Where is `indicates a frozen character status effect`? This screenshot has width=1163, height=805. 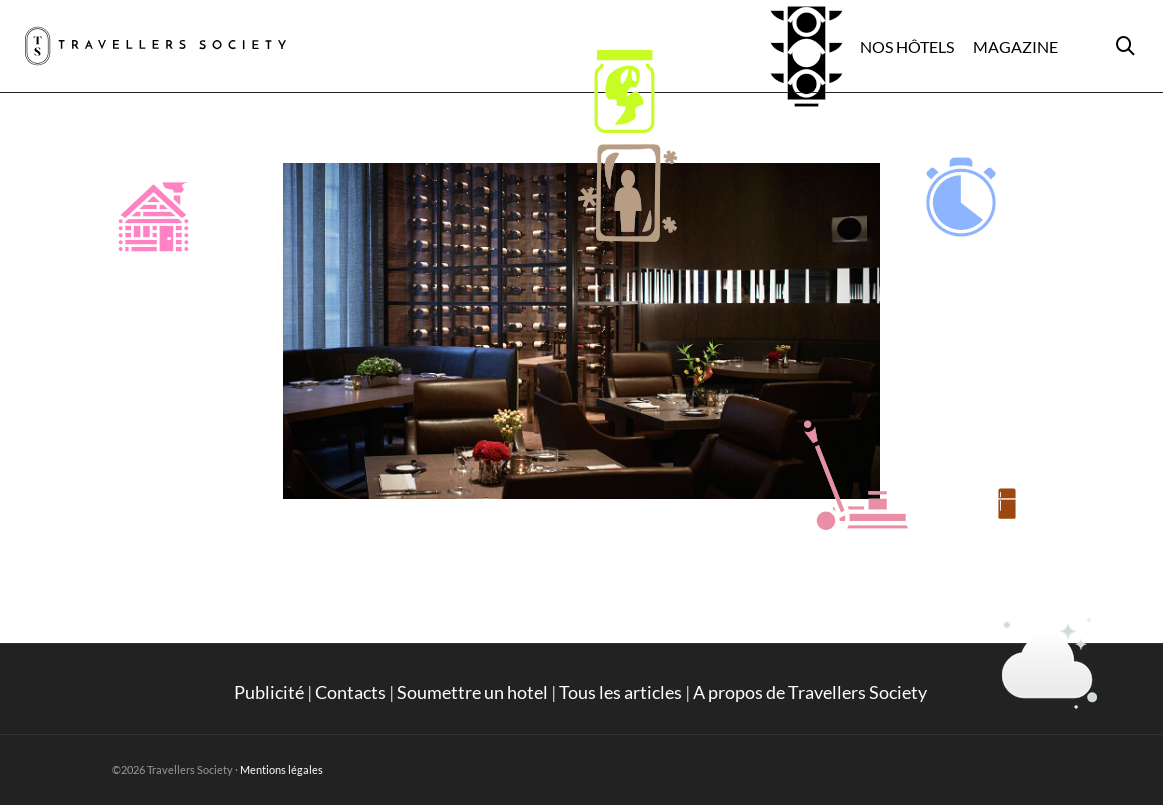 indicates a frozen character status effect is located at coordinates (628, 192).